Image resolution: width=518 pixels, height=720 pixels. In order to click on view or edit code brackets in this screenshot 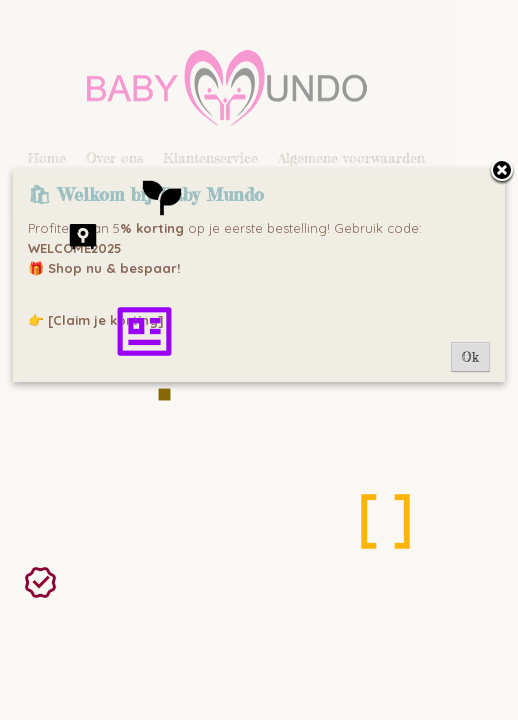, I will do `click(385, 521)`.